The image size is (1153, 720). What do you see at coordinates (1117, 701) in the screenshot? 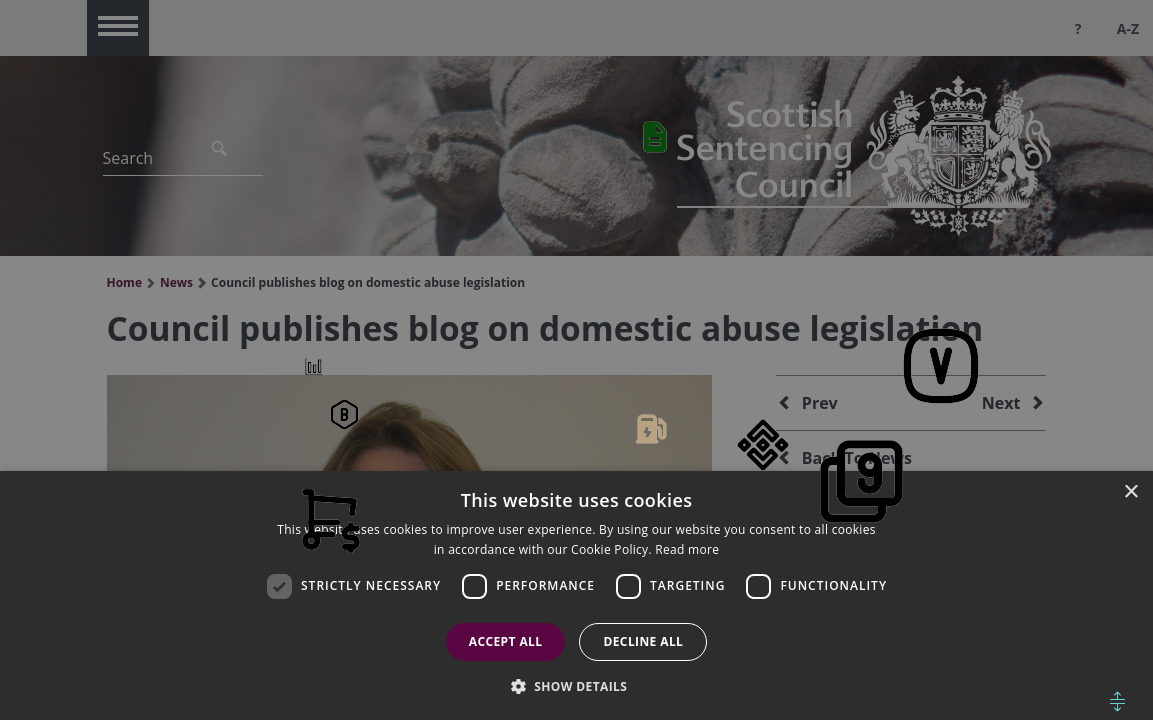
I see `split view vertically` at bounding box center [1117, 701].